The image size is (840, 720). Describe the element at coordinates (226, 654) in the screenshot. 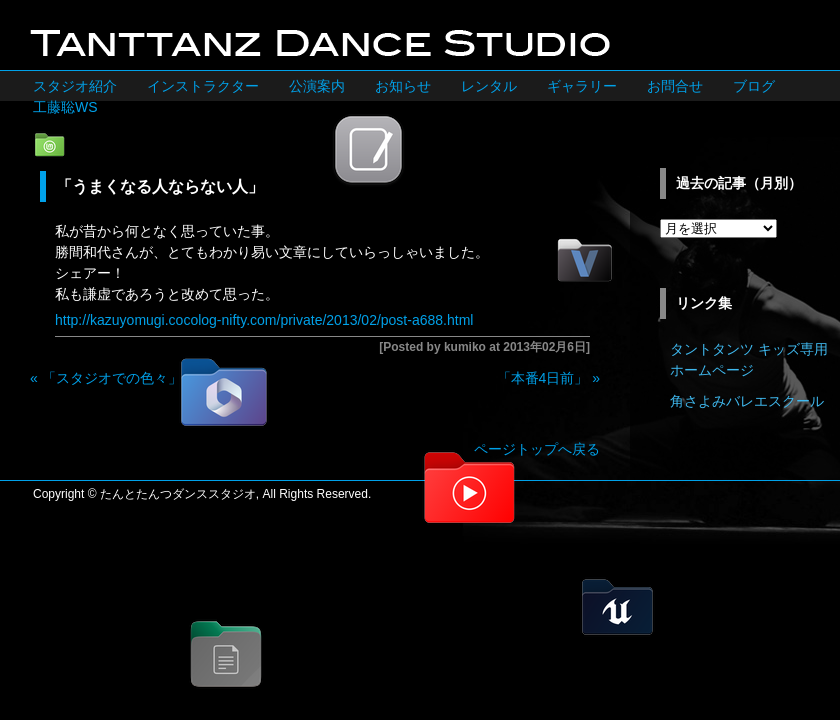

I see `open your documents folder` at that location.